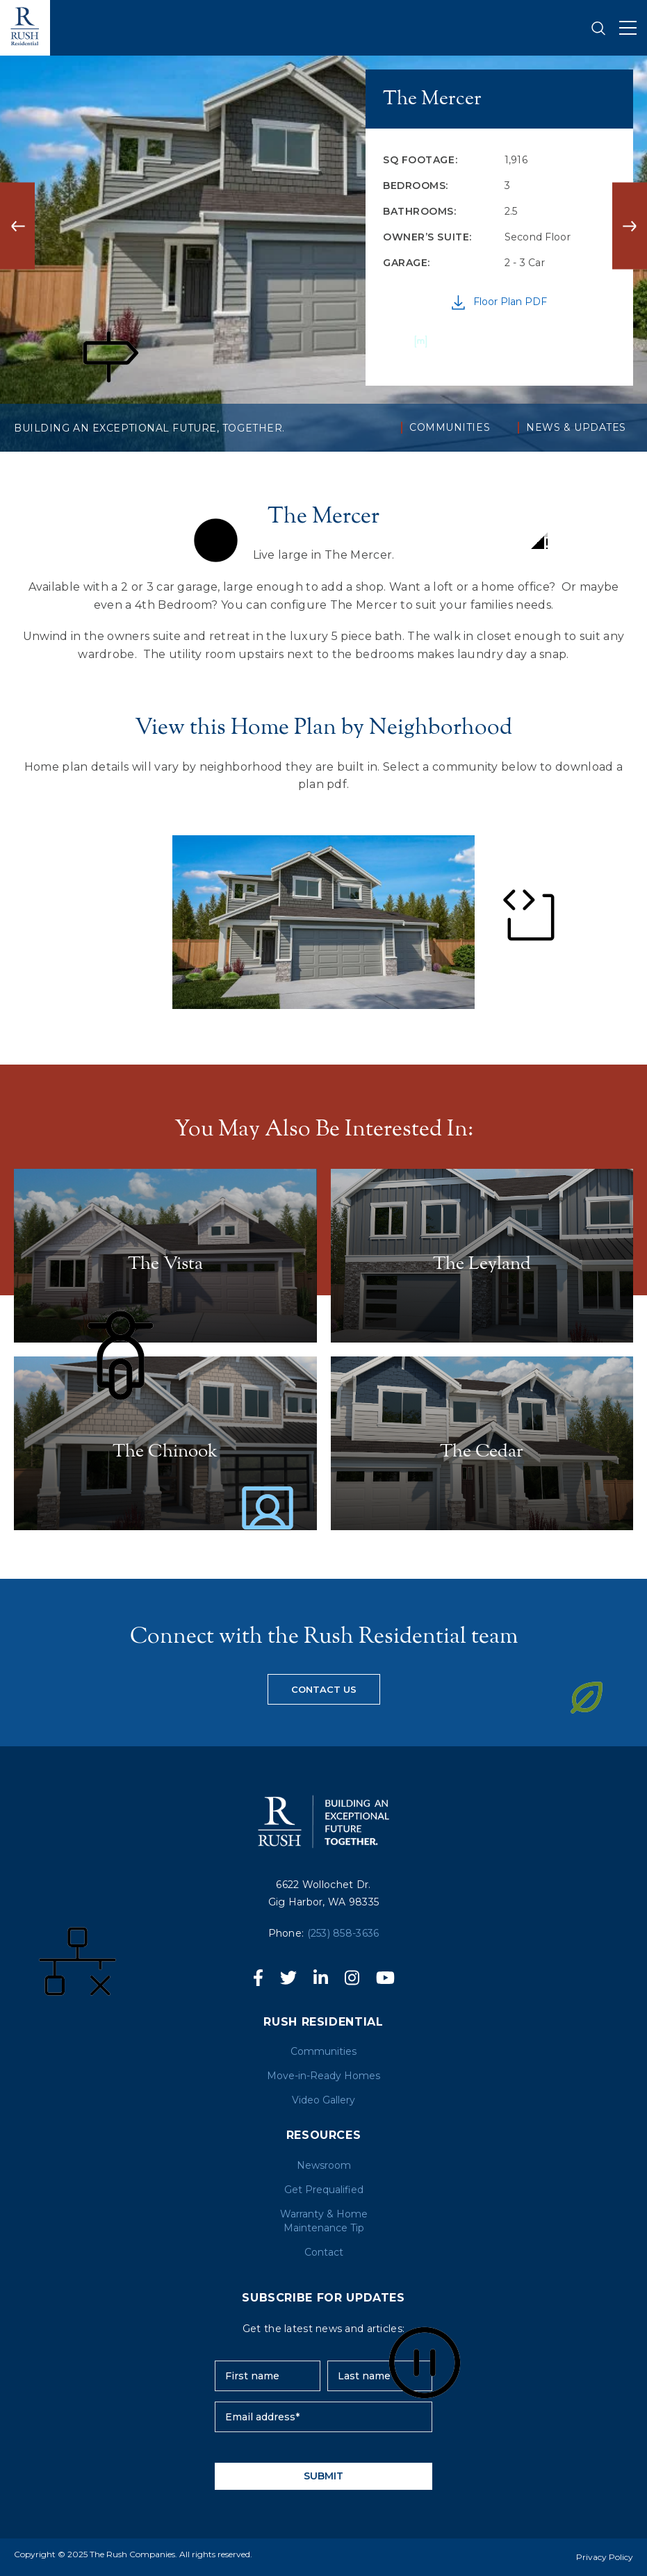 This screenshot has width=647, height=2576. What do you see at coordinates (420, 341) in the screenshot?
I see `open Matrix messaging app` at bounding box center [420, 341].